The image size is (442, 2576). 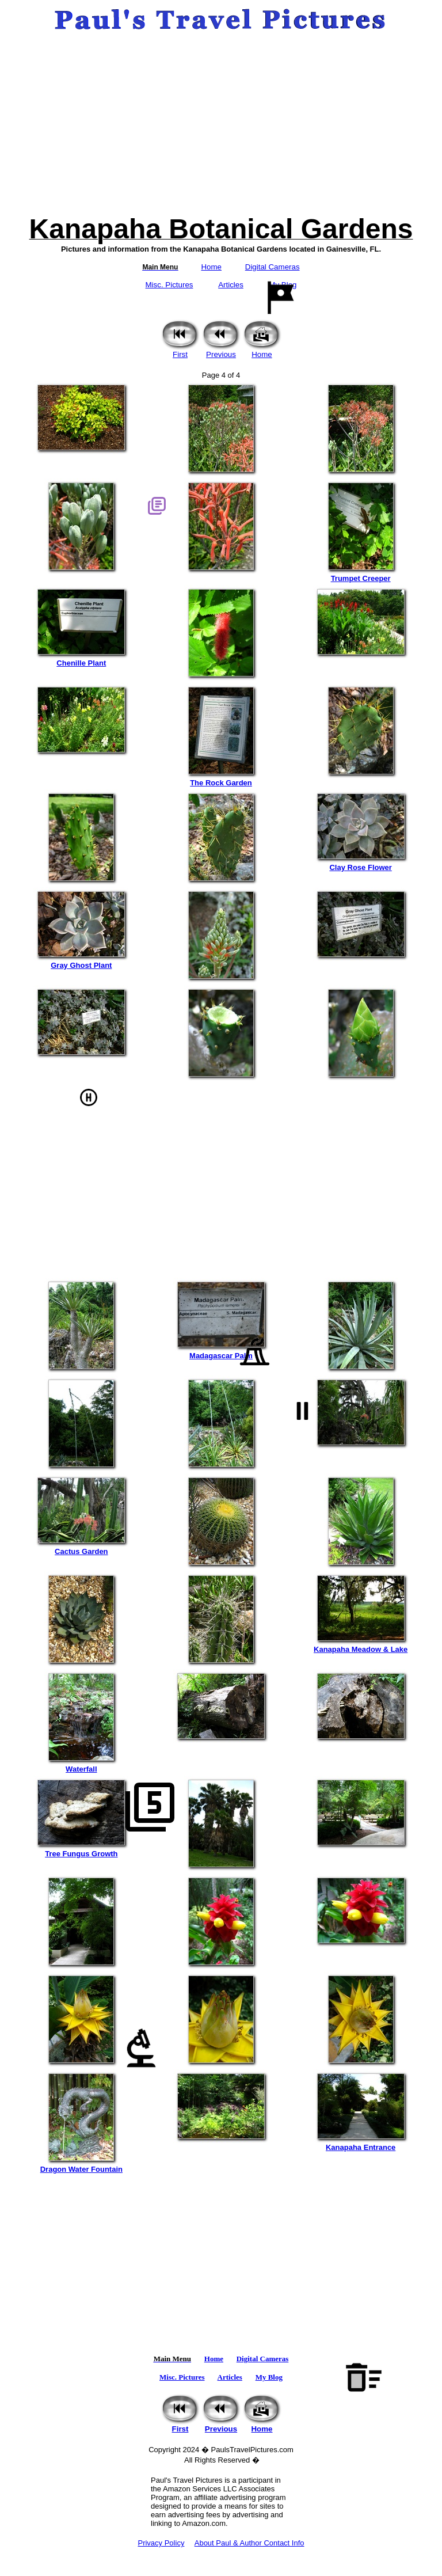 What do you see at coordinates (89, 1097) in the screenshot?
I see `indicates a hospital or medical facility nearby` at bounding box center [89, 1097].